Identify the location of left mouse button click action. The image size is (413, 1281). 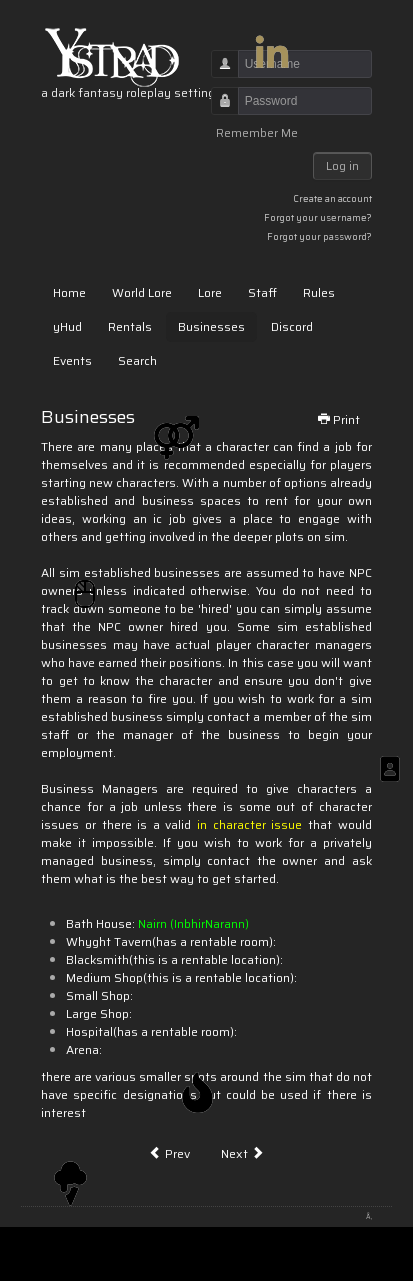
(85, 594).